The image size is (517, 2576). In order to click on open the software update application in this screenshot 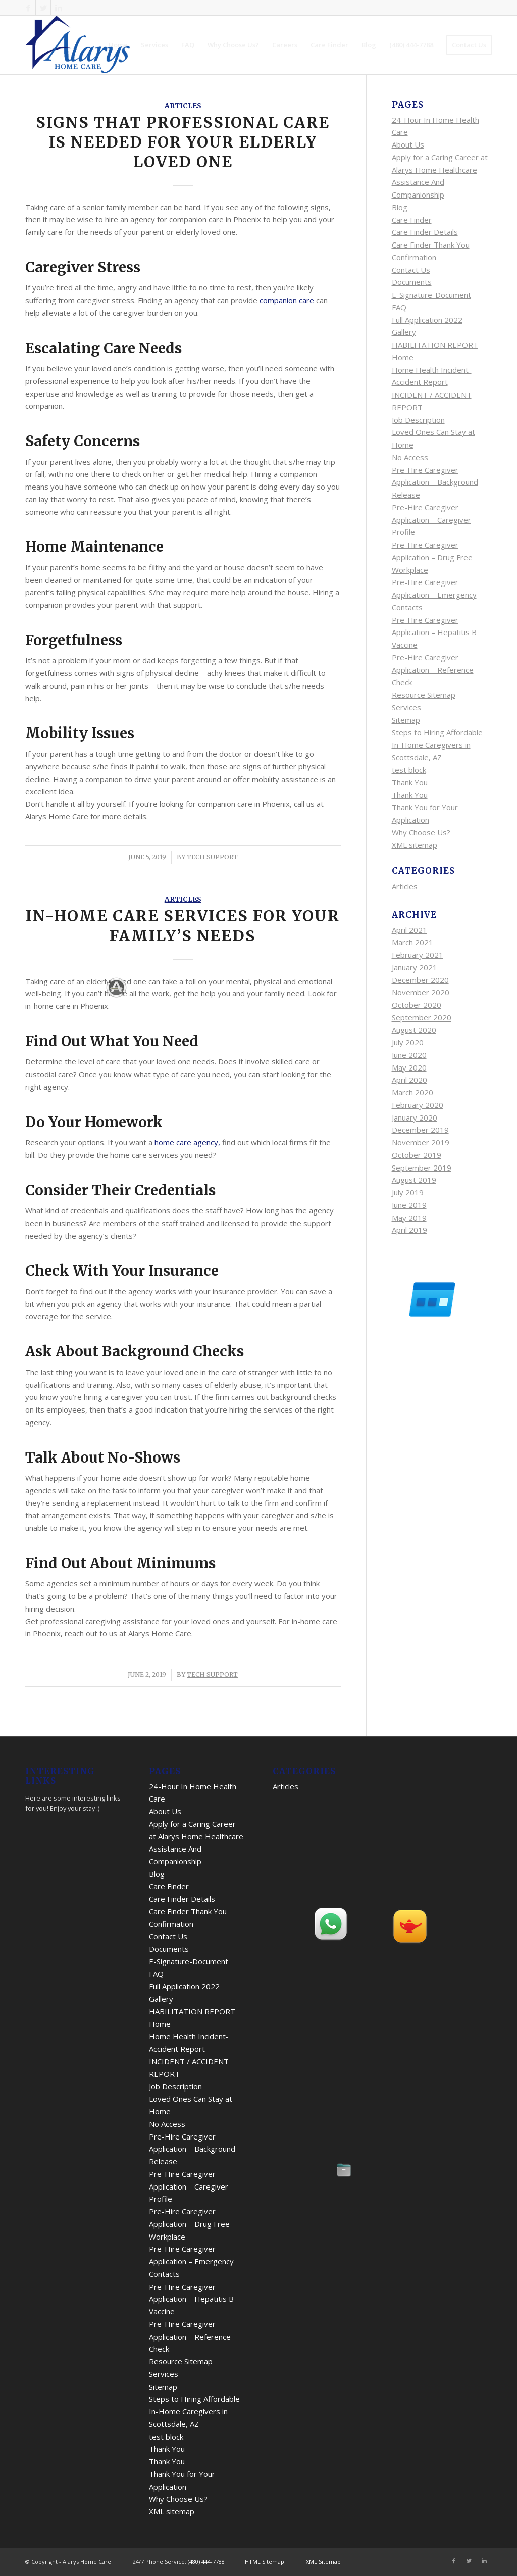, I will do `click(116, 987)`.